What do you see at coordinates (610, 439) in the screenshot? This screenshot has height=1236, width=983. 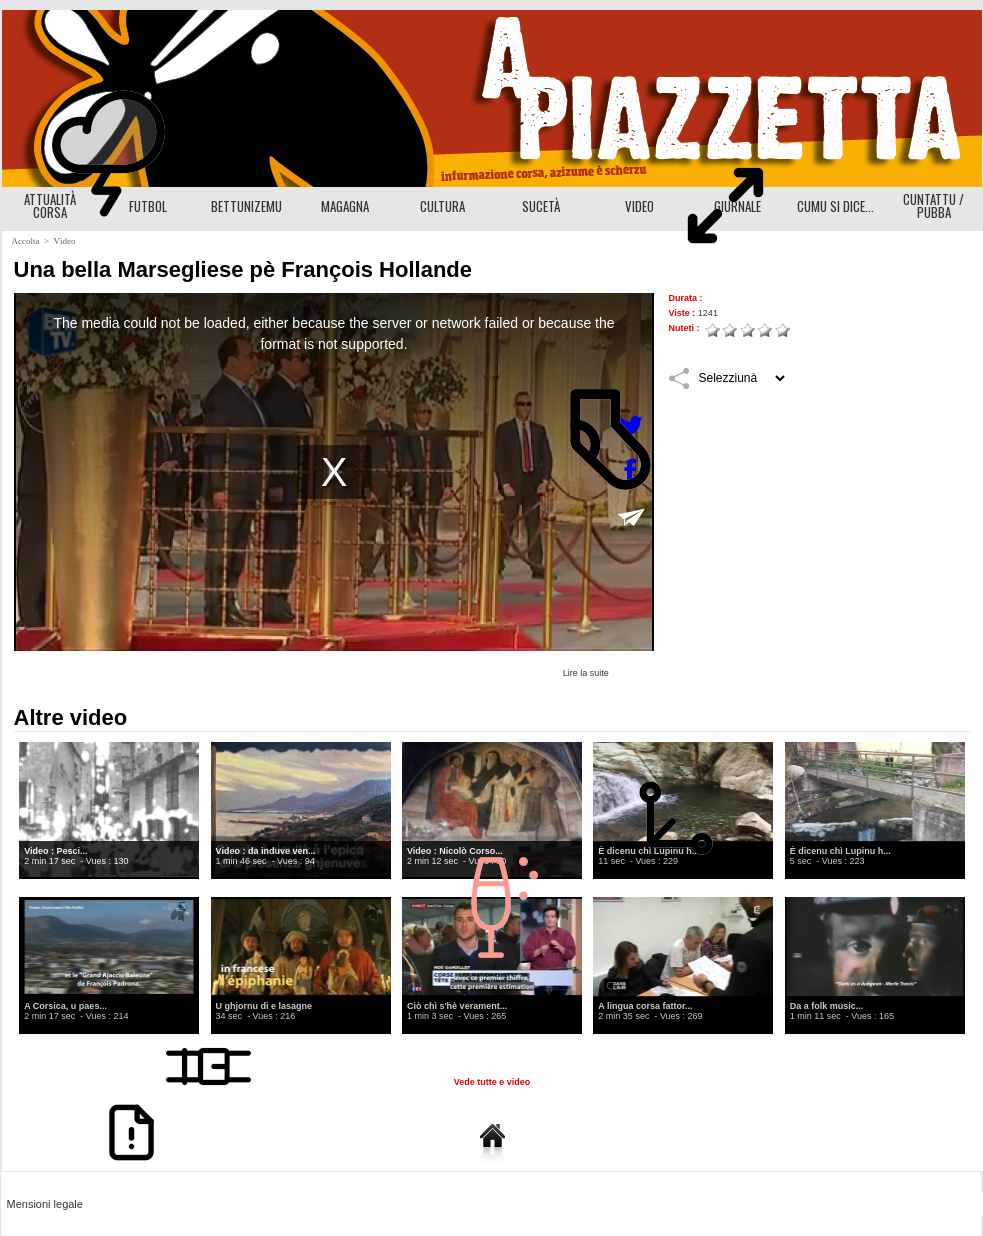 I see `view clothing or apparel category` at bounding box center [610, 439].